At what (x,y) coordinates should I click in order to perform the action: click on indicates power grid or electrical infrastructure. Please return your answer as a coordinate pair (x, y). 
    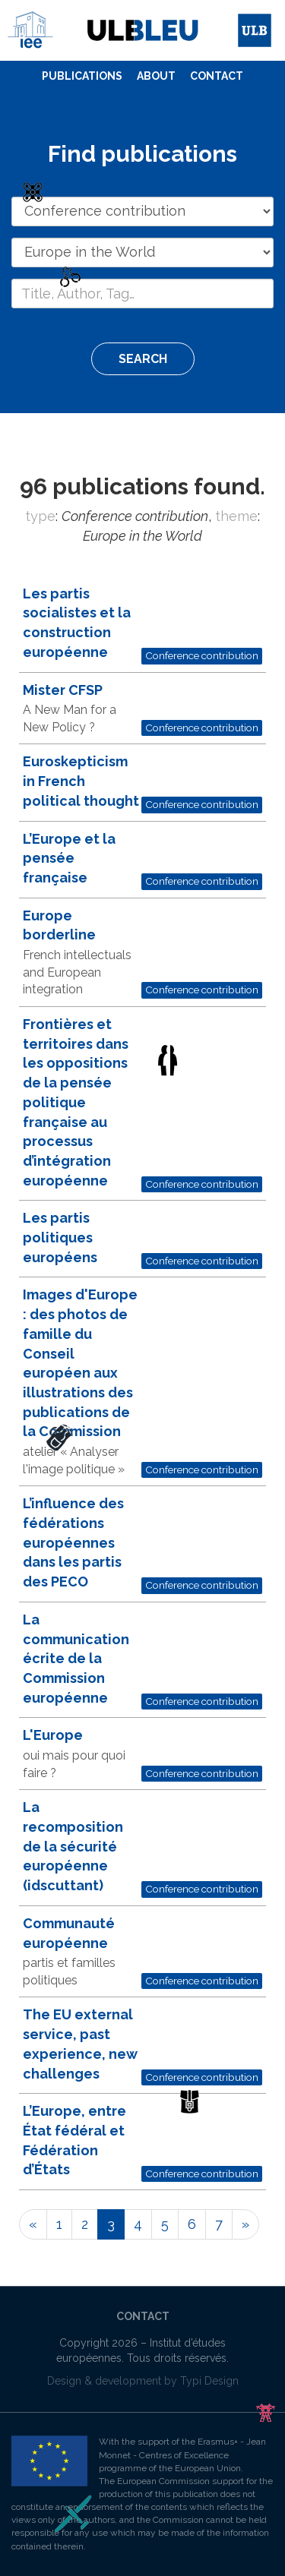
    Looking at the image, I should click on (265, 2413).